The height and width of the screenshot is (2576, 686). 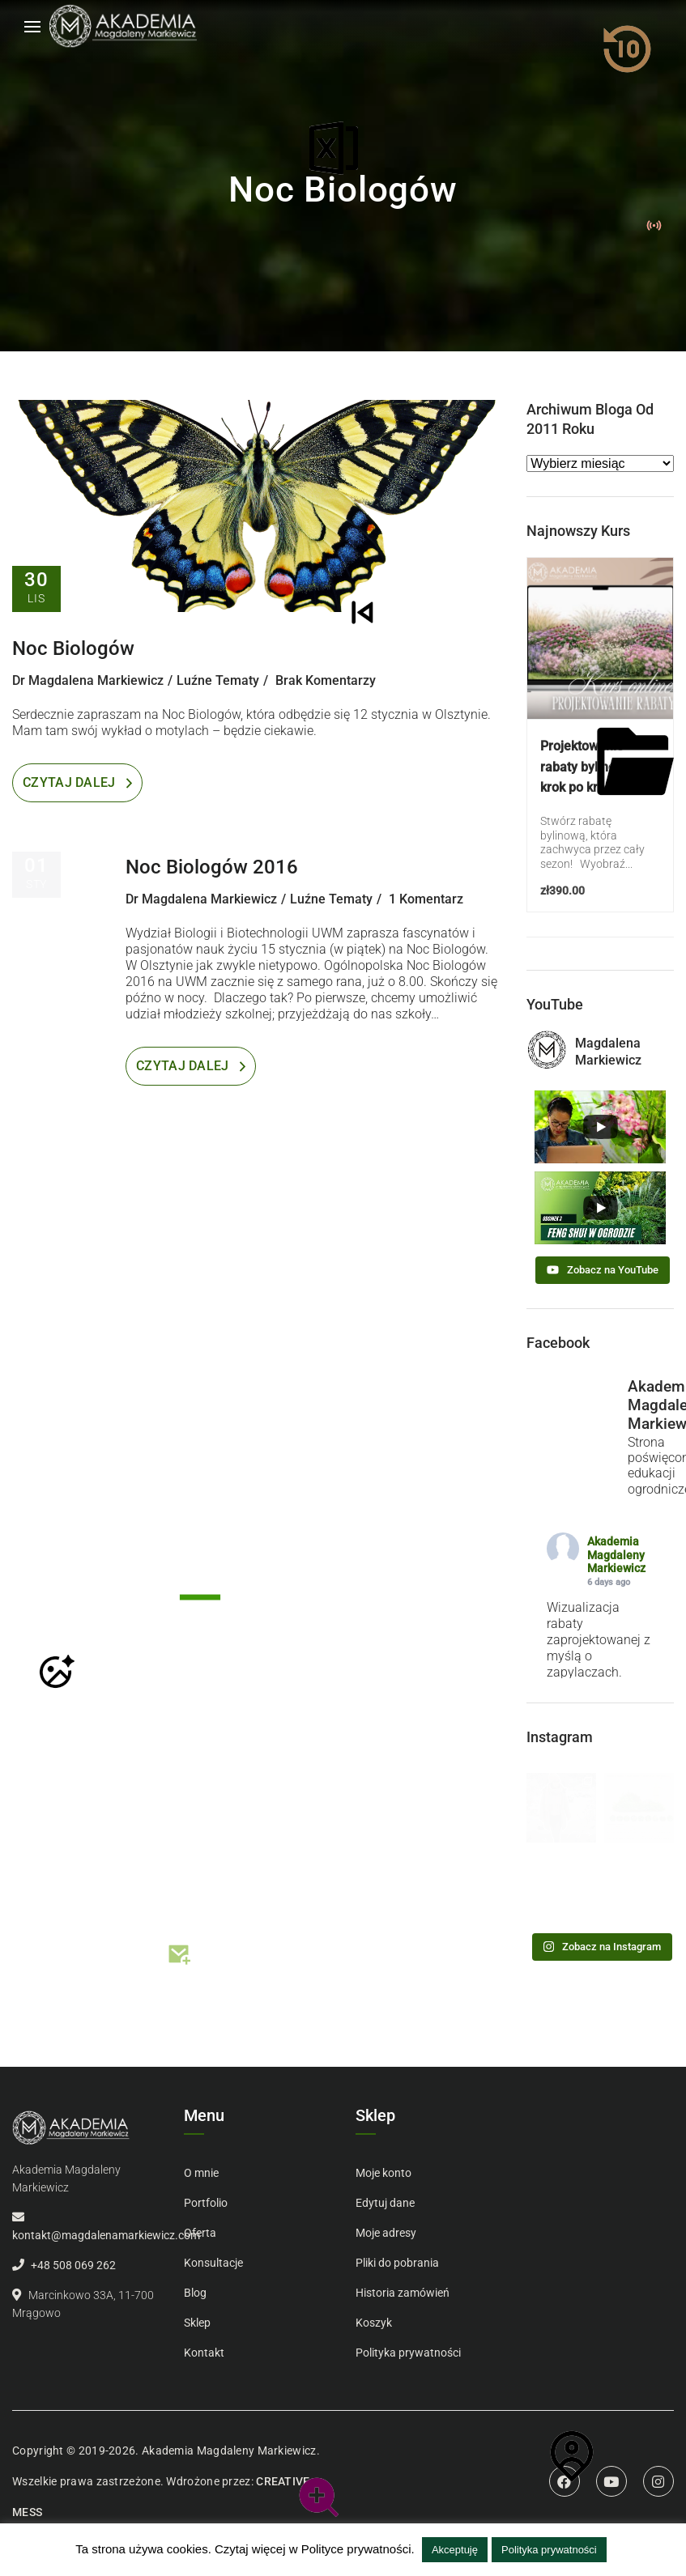 What do you see at coordinates (627, 49) in the screenshot?
I see `skip back 10 seconds in media playback` at bounding box center [627, 49].